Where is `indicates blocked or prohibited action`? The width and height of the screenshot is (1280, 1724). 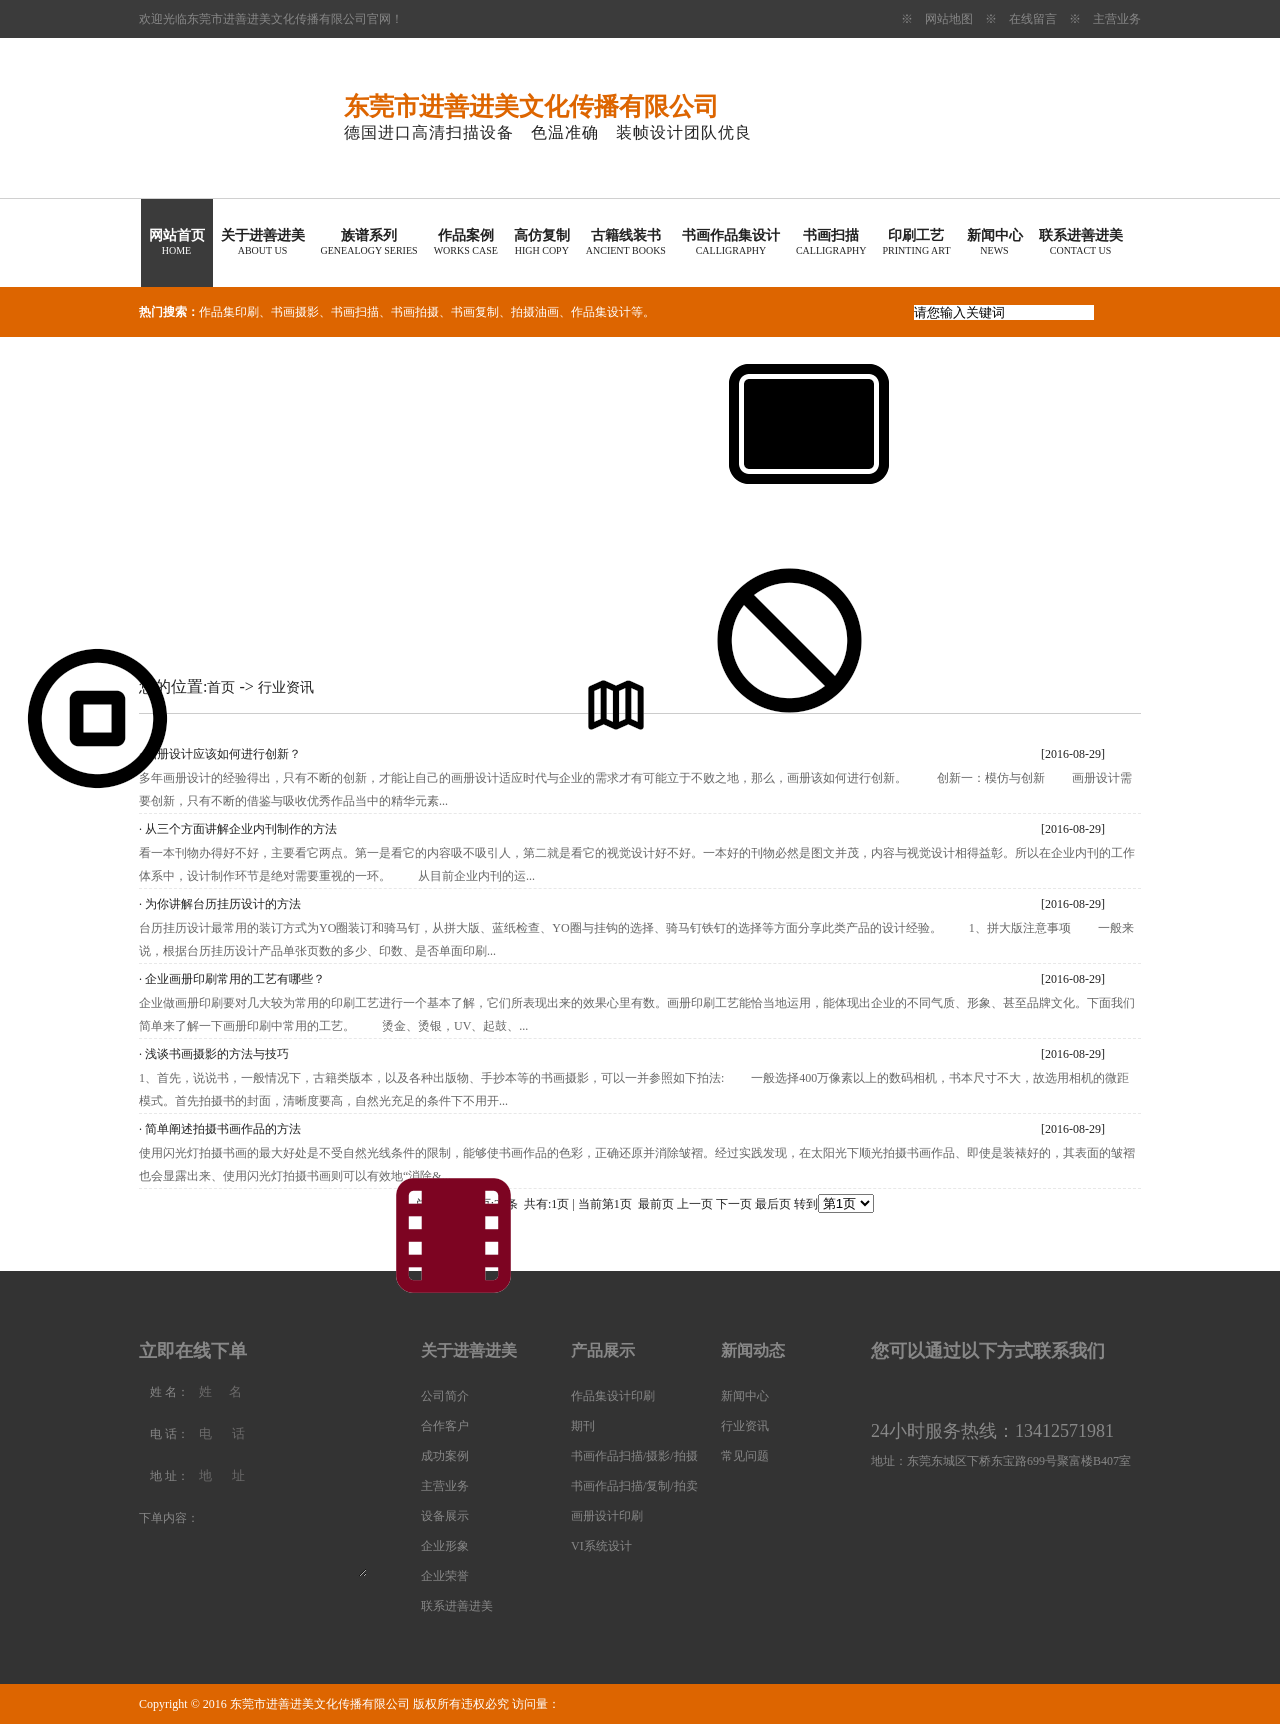 indicates blocked or prohibited action is located at coordinates (789, 640).